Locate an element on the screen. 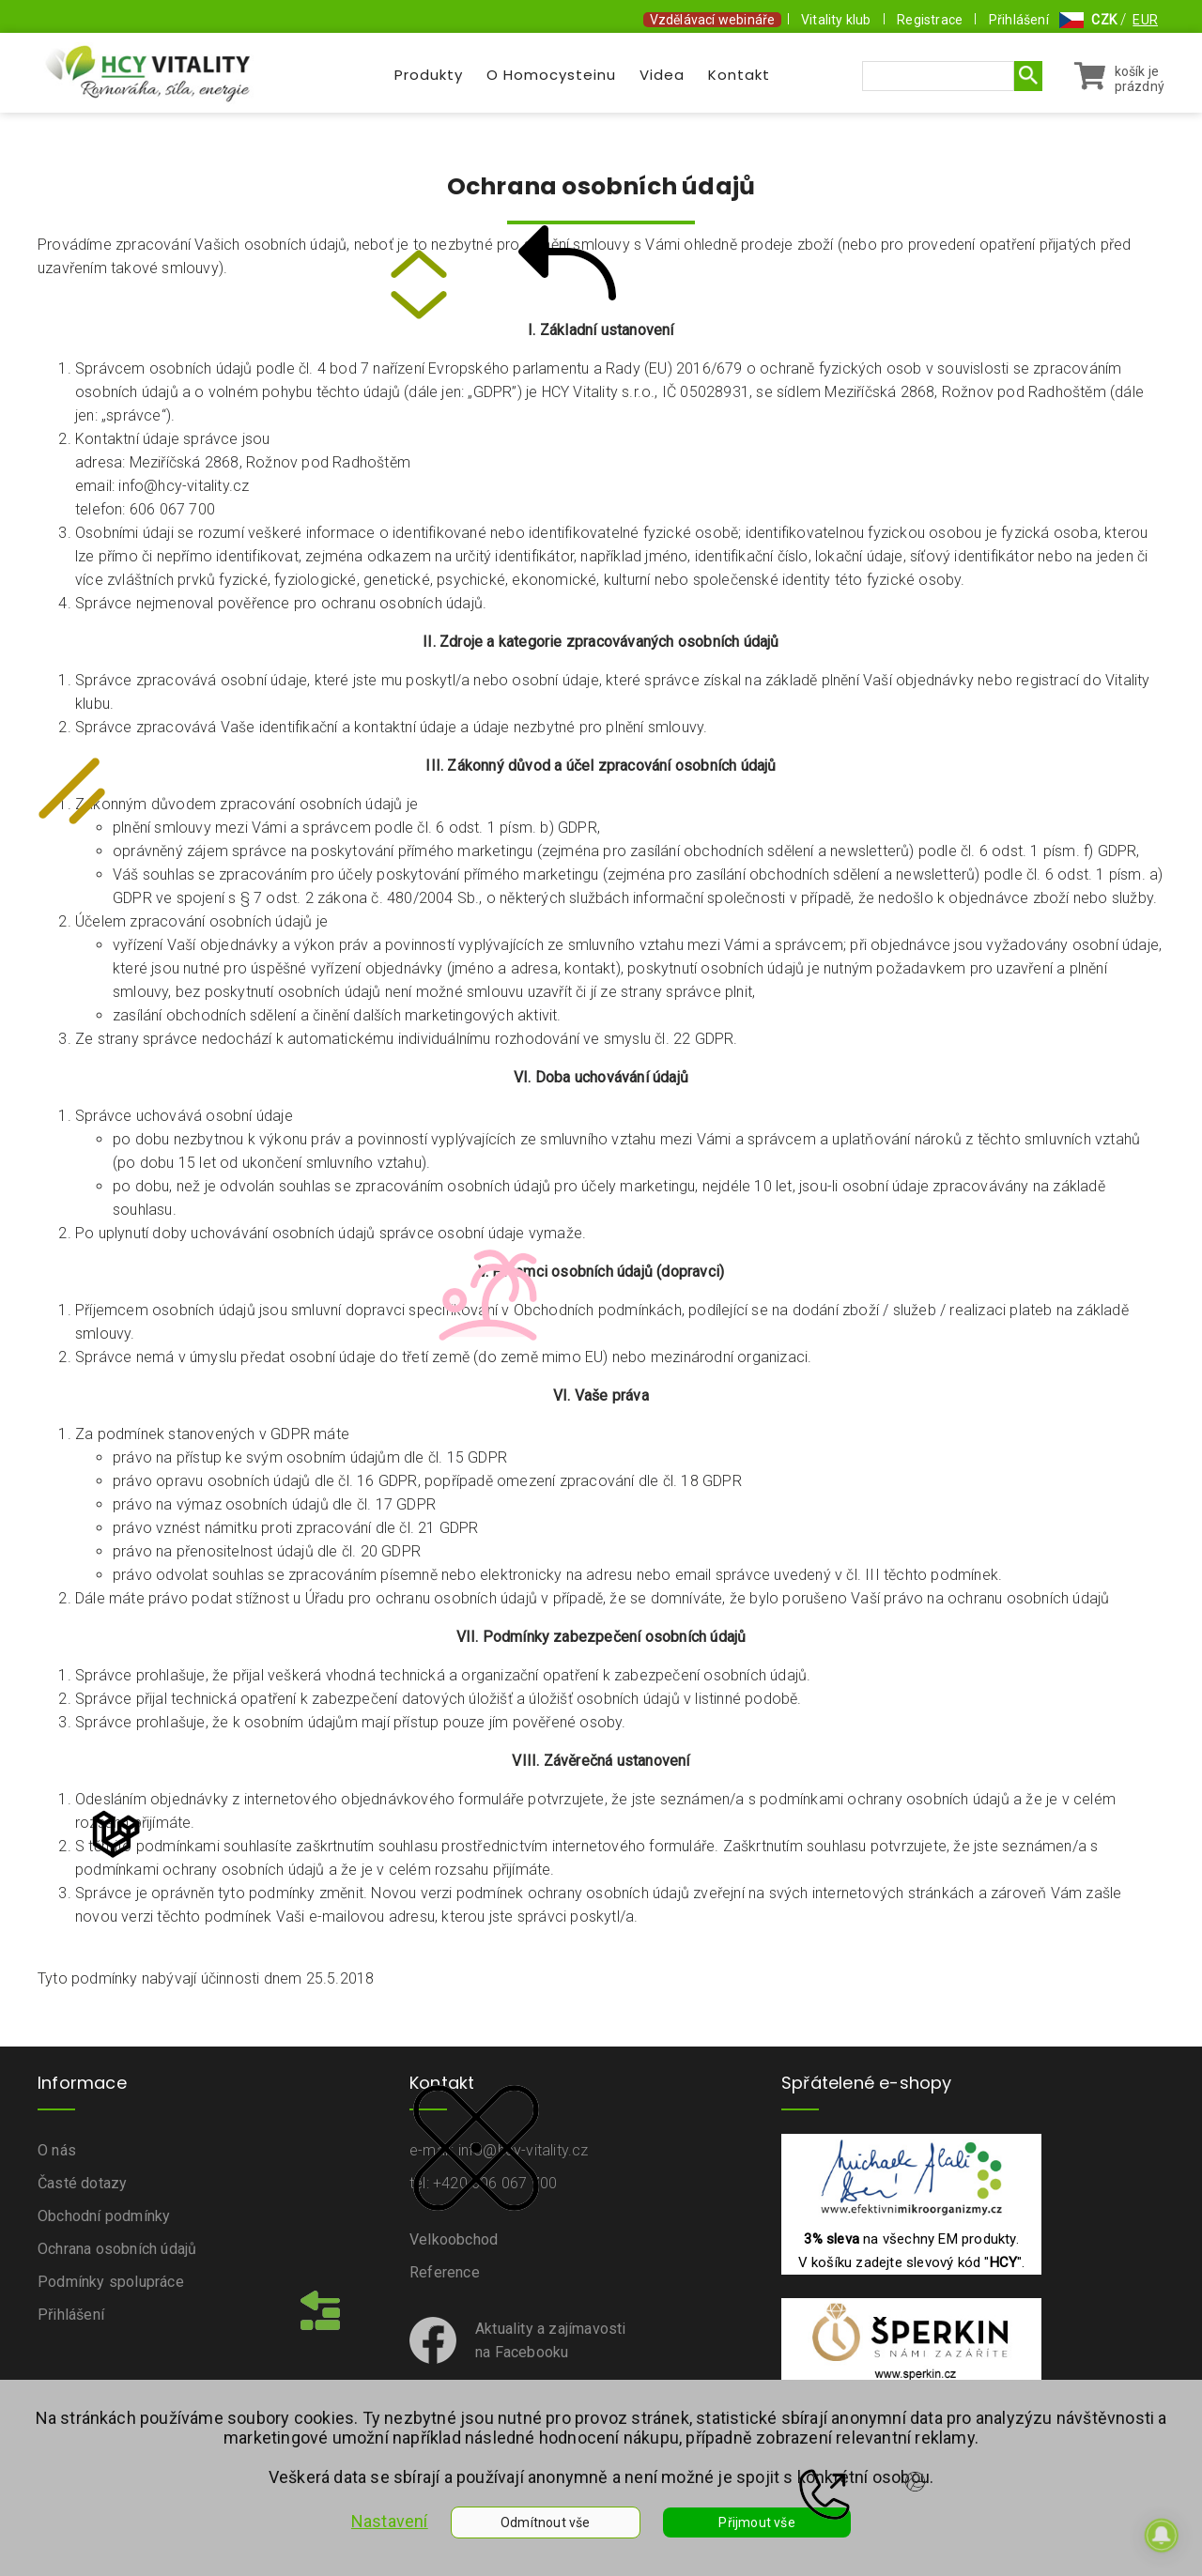  access first aid or medical help resources is located at coordinates (476, 2148).